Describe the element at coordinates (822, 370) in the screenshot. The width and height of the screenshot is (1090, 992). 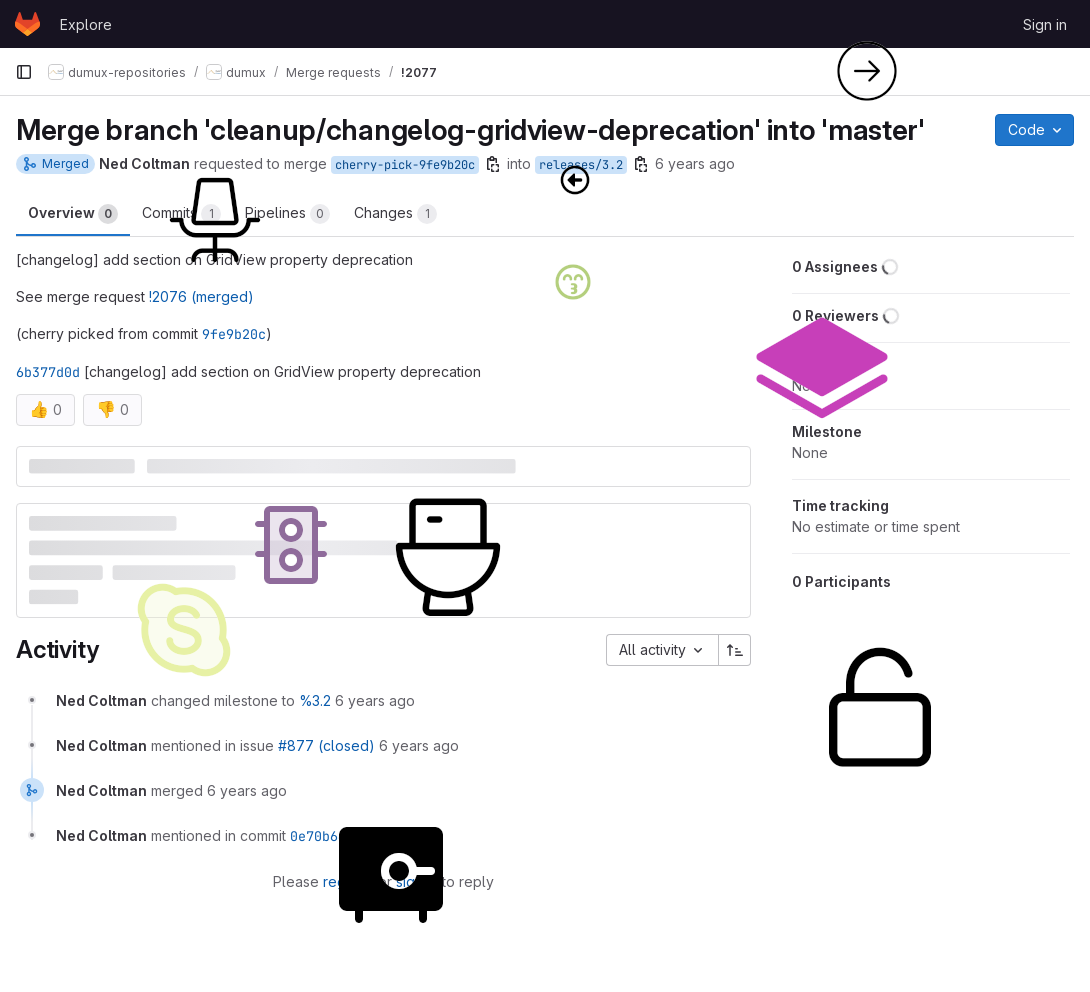
I see `view layers or stacked content` at that location.